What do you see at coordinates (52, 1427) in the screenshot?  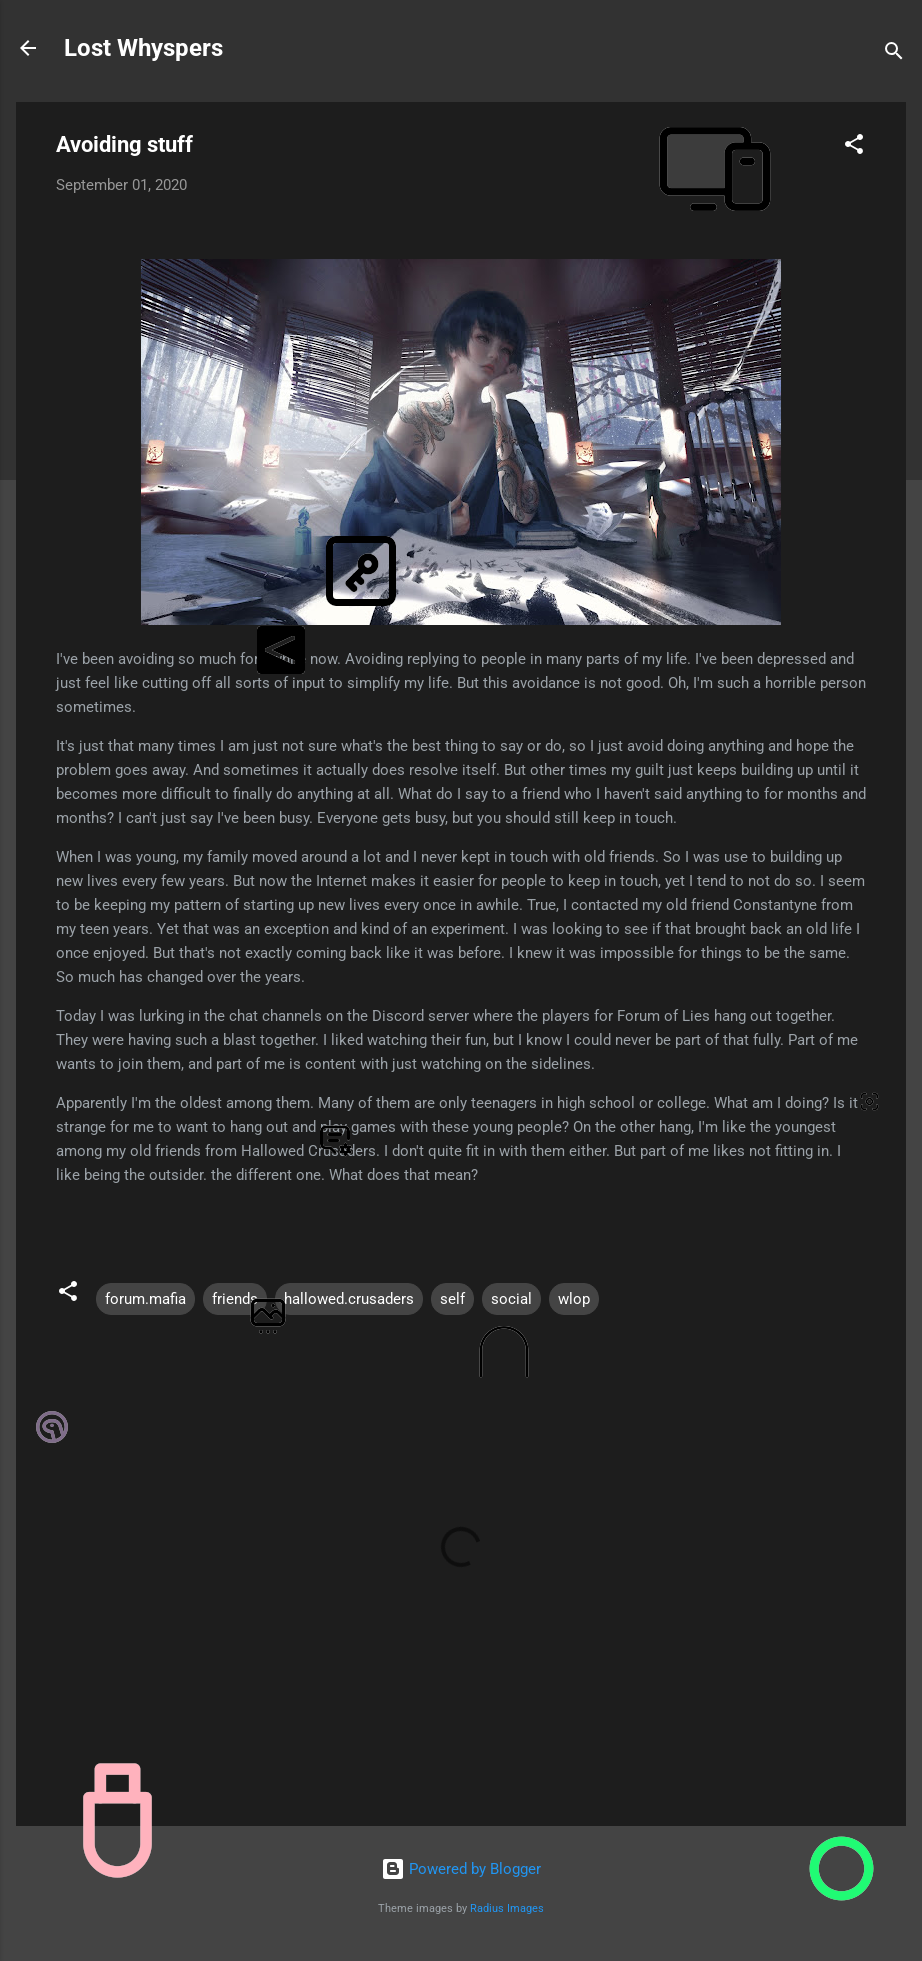 I see `link to Deno runtime or project` at bounding box center [52, 1427].